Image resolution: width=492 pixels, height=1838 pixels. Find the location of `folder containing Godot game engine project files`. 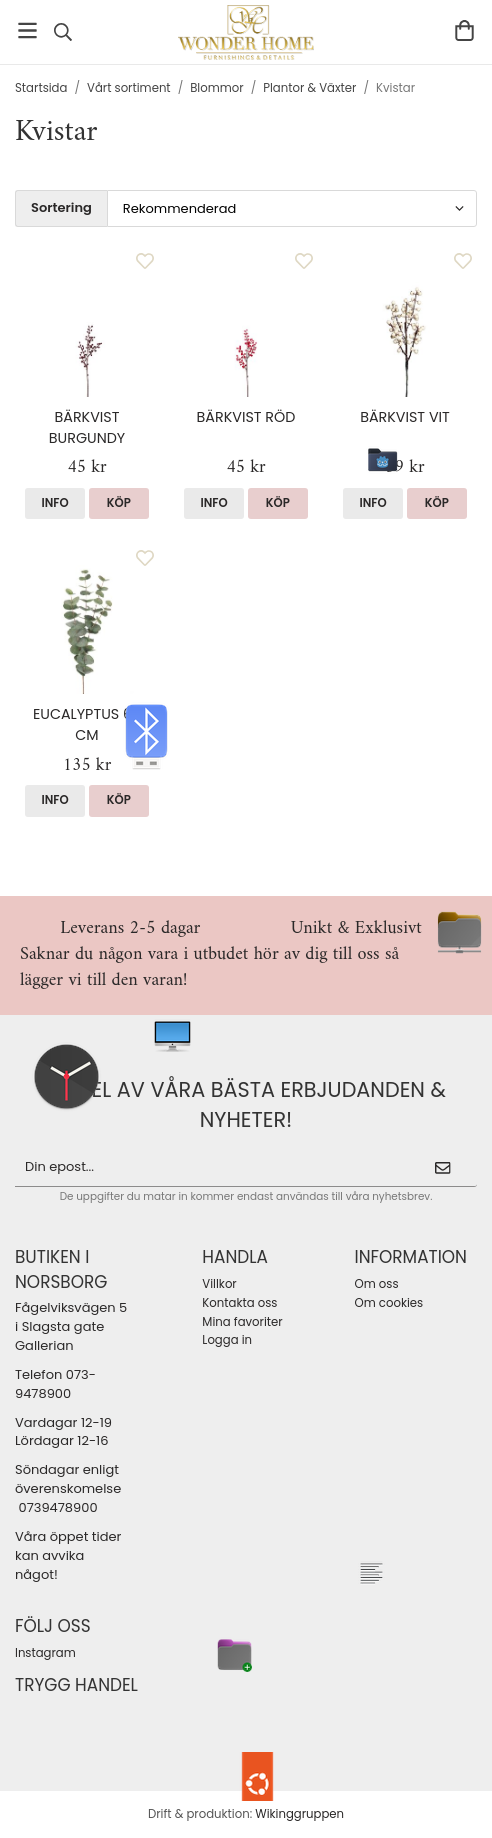

folder containing Godot game engine project files is located at coordinates (382, 460).